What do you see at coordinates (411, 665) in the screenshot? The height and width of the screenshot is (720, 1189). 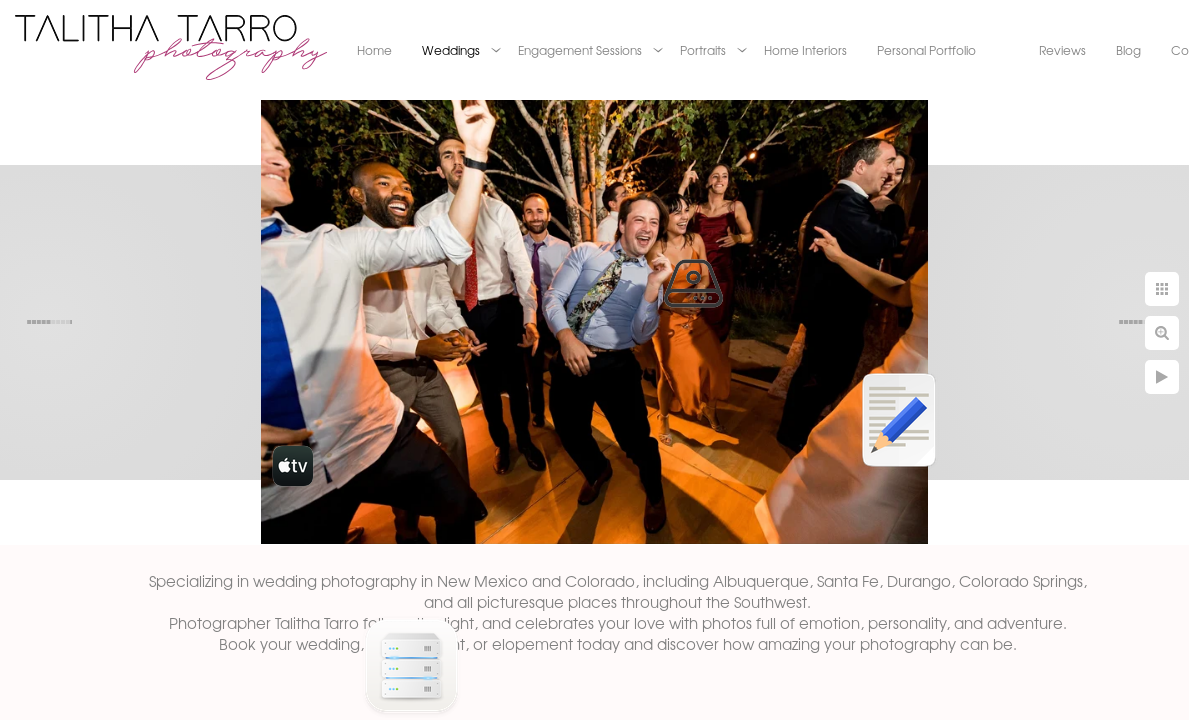 I see `open sequeler database management app` at bounding box center [411, 665].